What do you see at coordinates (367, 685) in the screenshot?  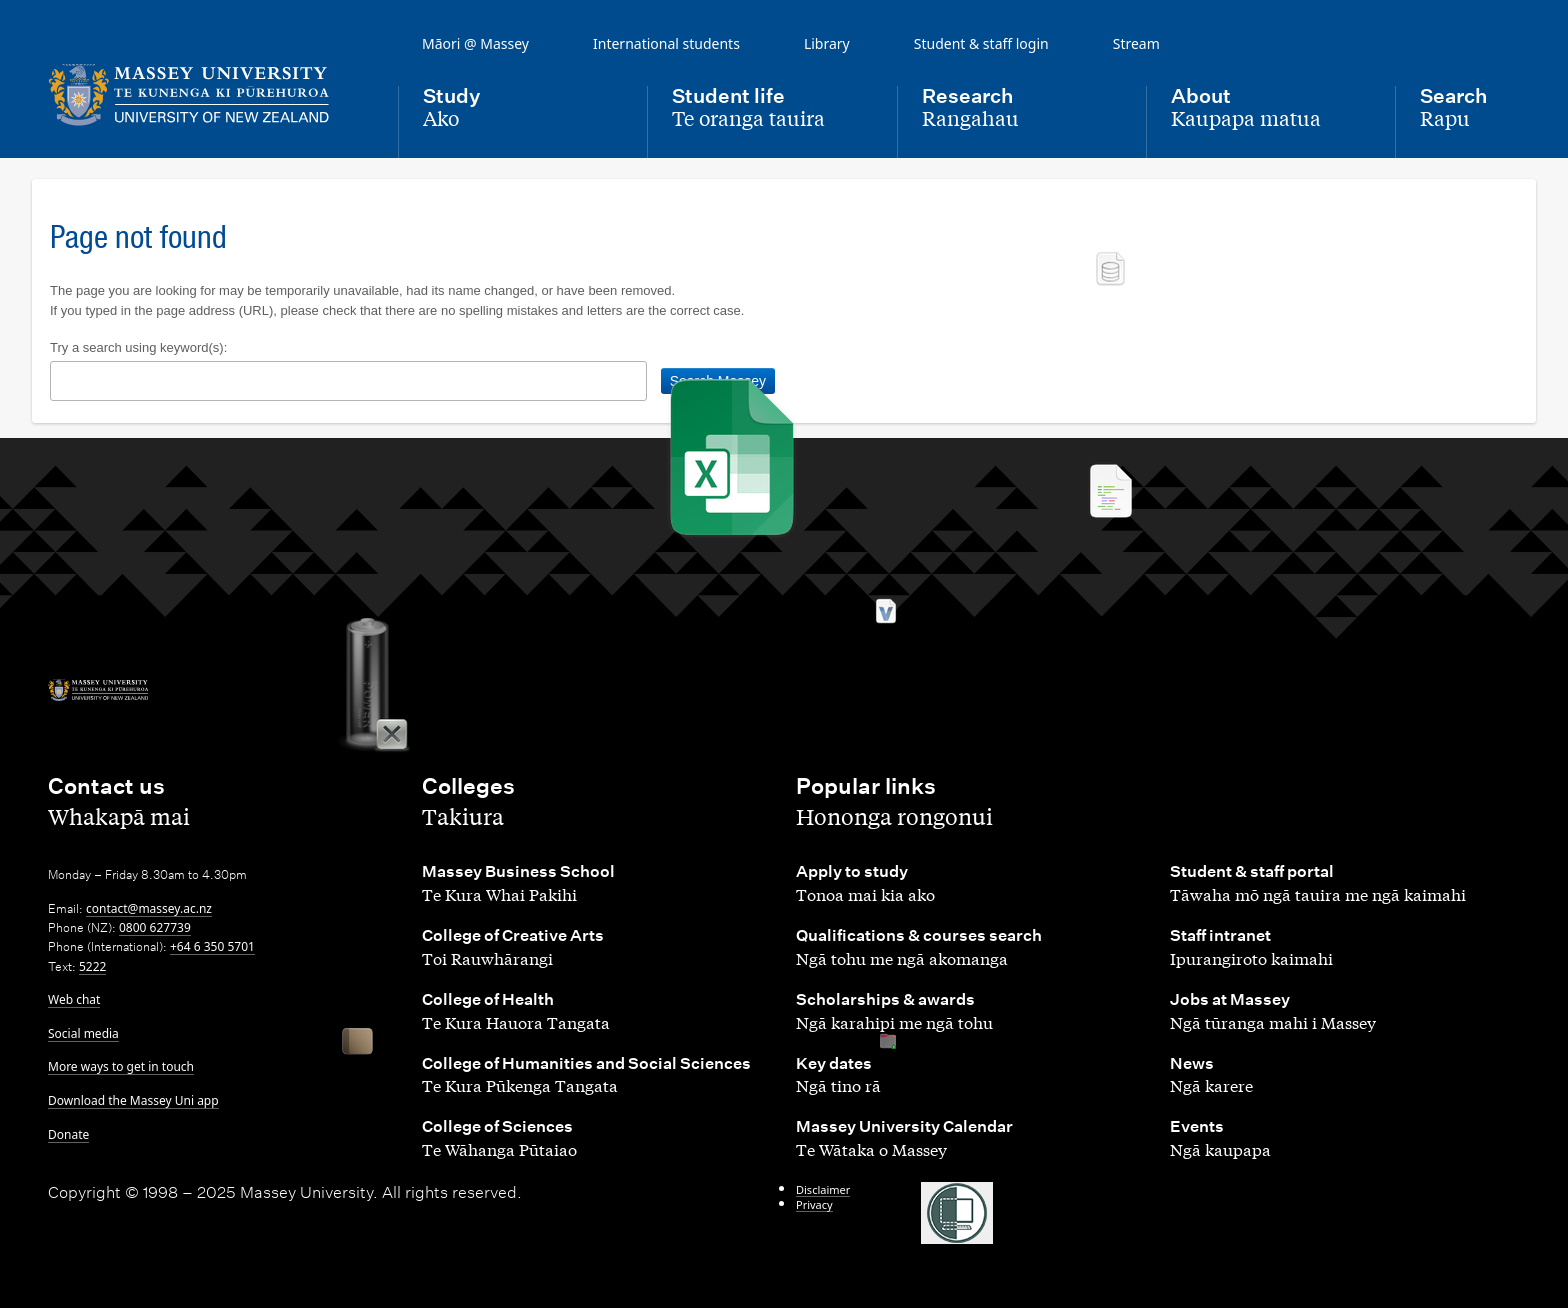 I see `indicates battery not detected or missing` at bounding box center [367, 685].